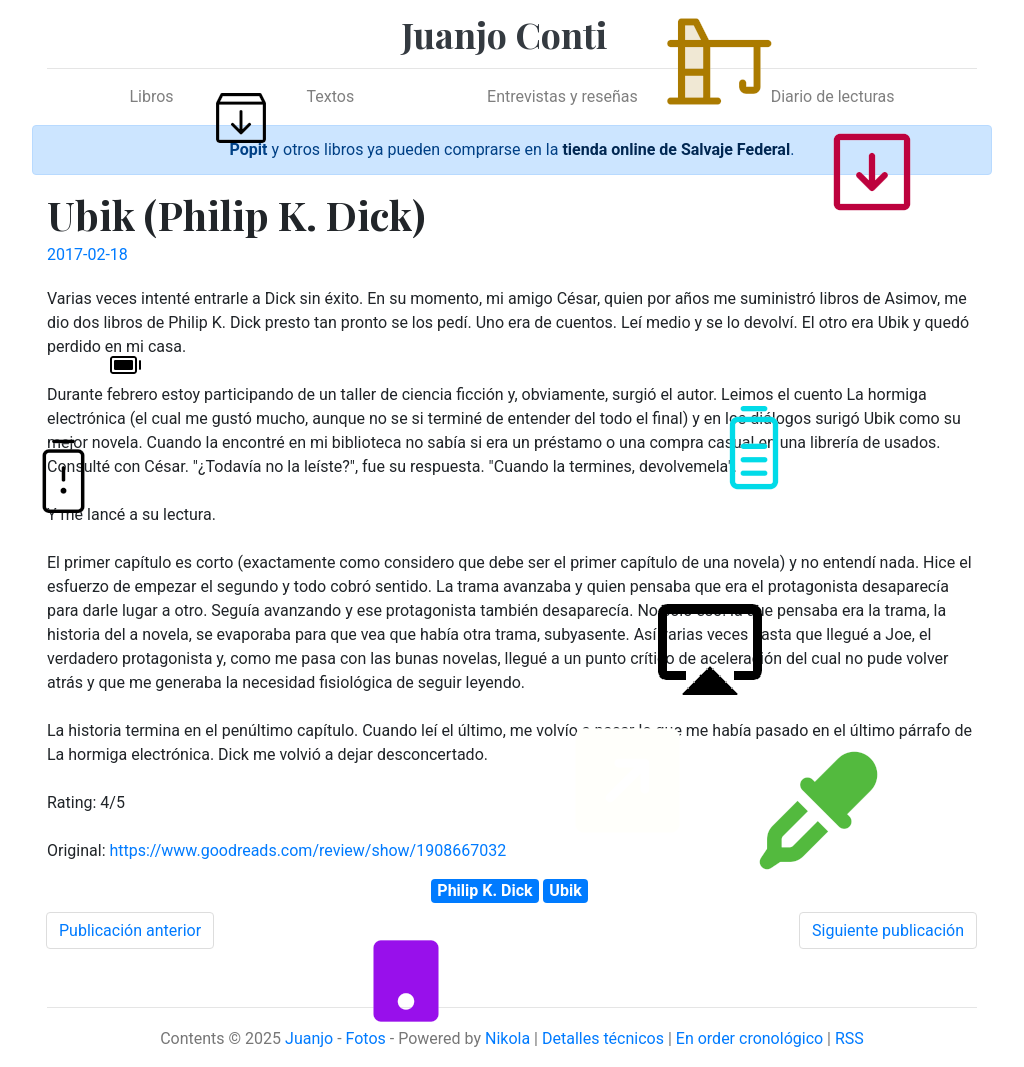  Describe the element at coordinates (754, 449) in the screenshot. I see `indicates high battery level` at that location.